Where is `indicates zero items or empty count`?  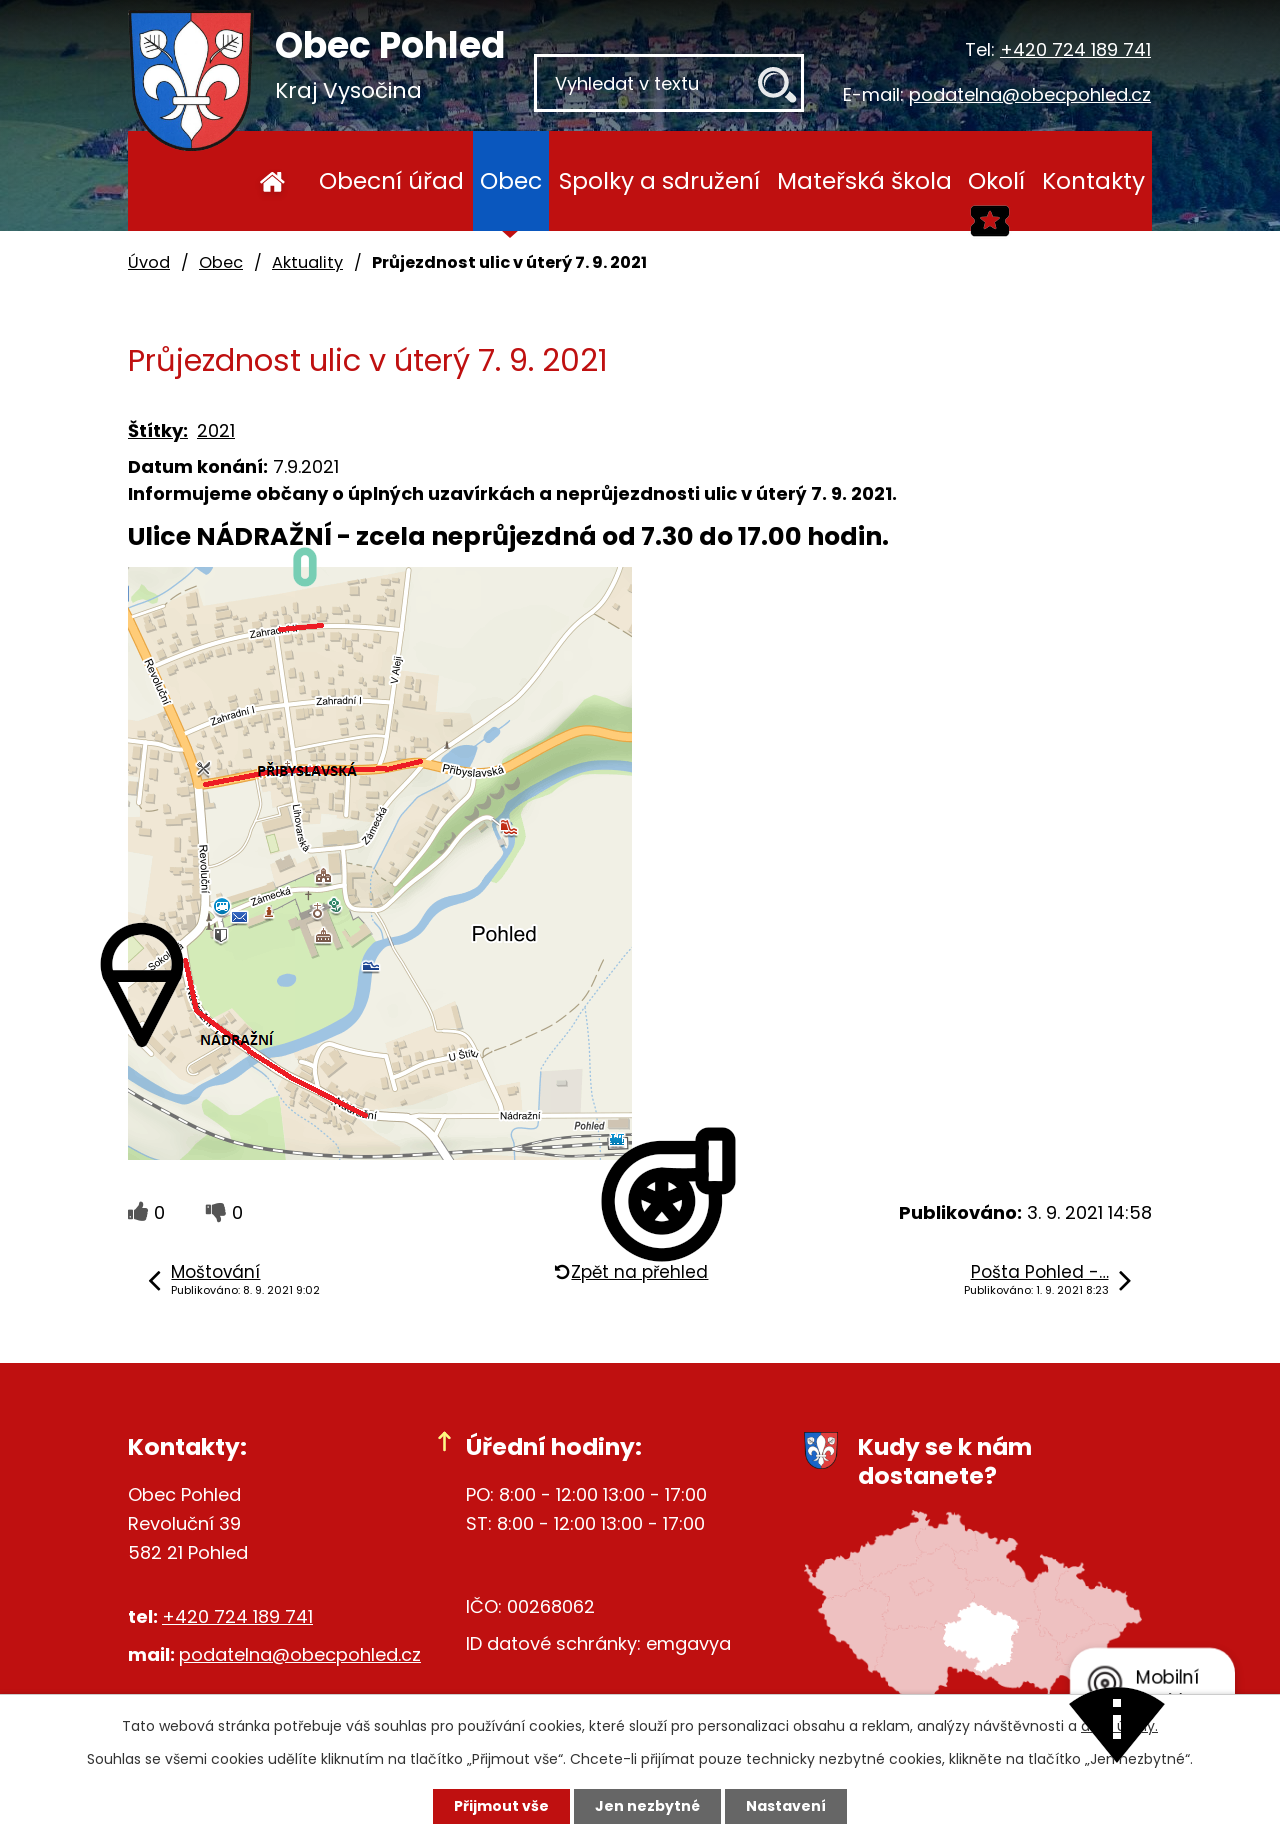
indicates zero items or empty count is located at coordinates (305, 567).